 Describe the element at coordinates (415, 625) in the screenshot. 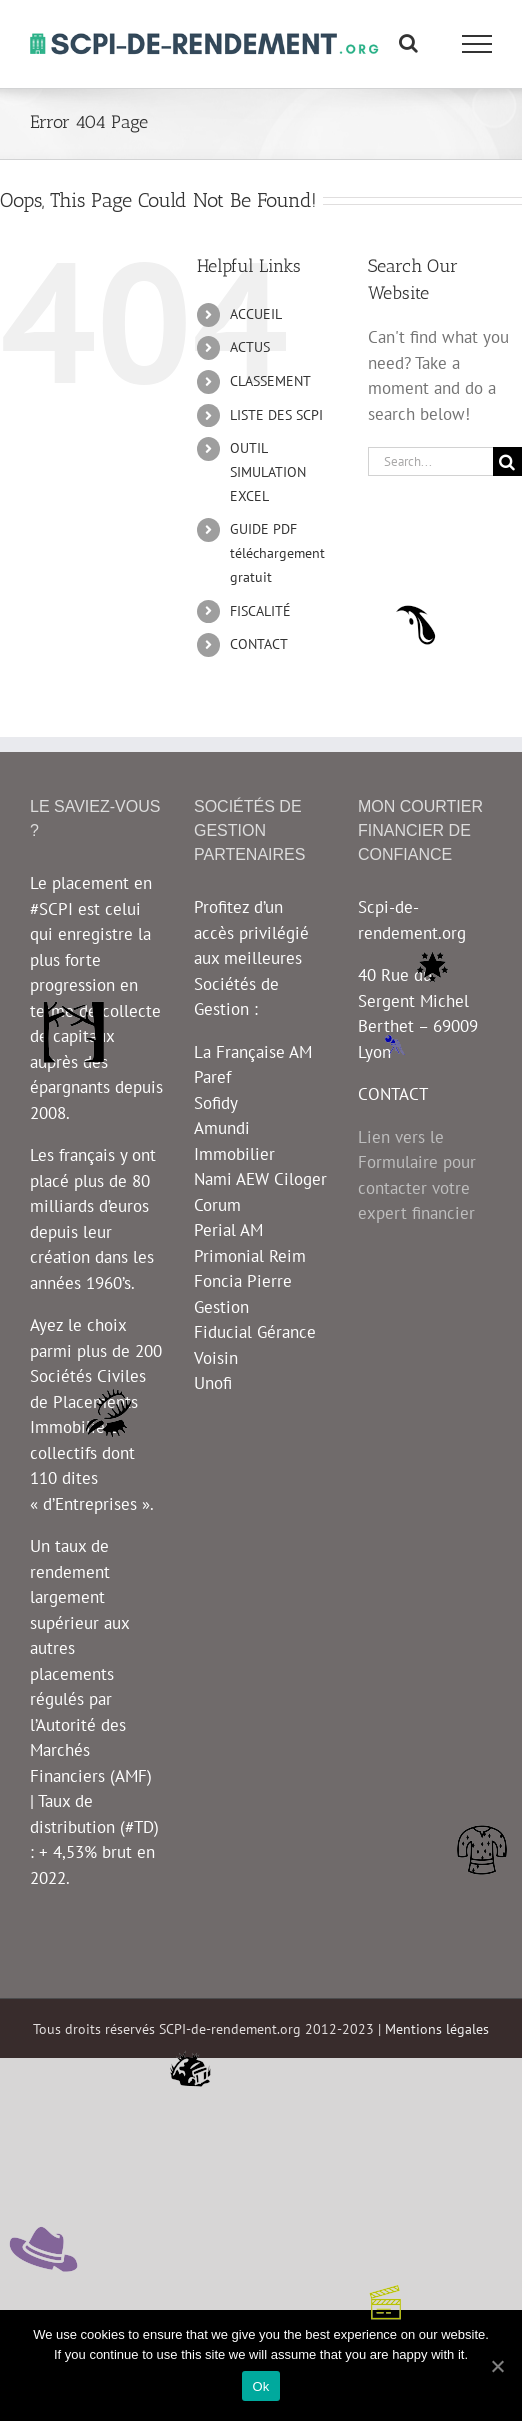

I see `indicates a slime or liquid-based ability in a game` at that location.